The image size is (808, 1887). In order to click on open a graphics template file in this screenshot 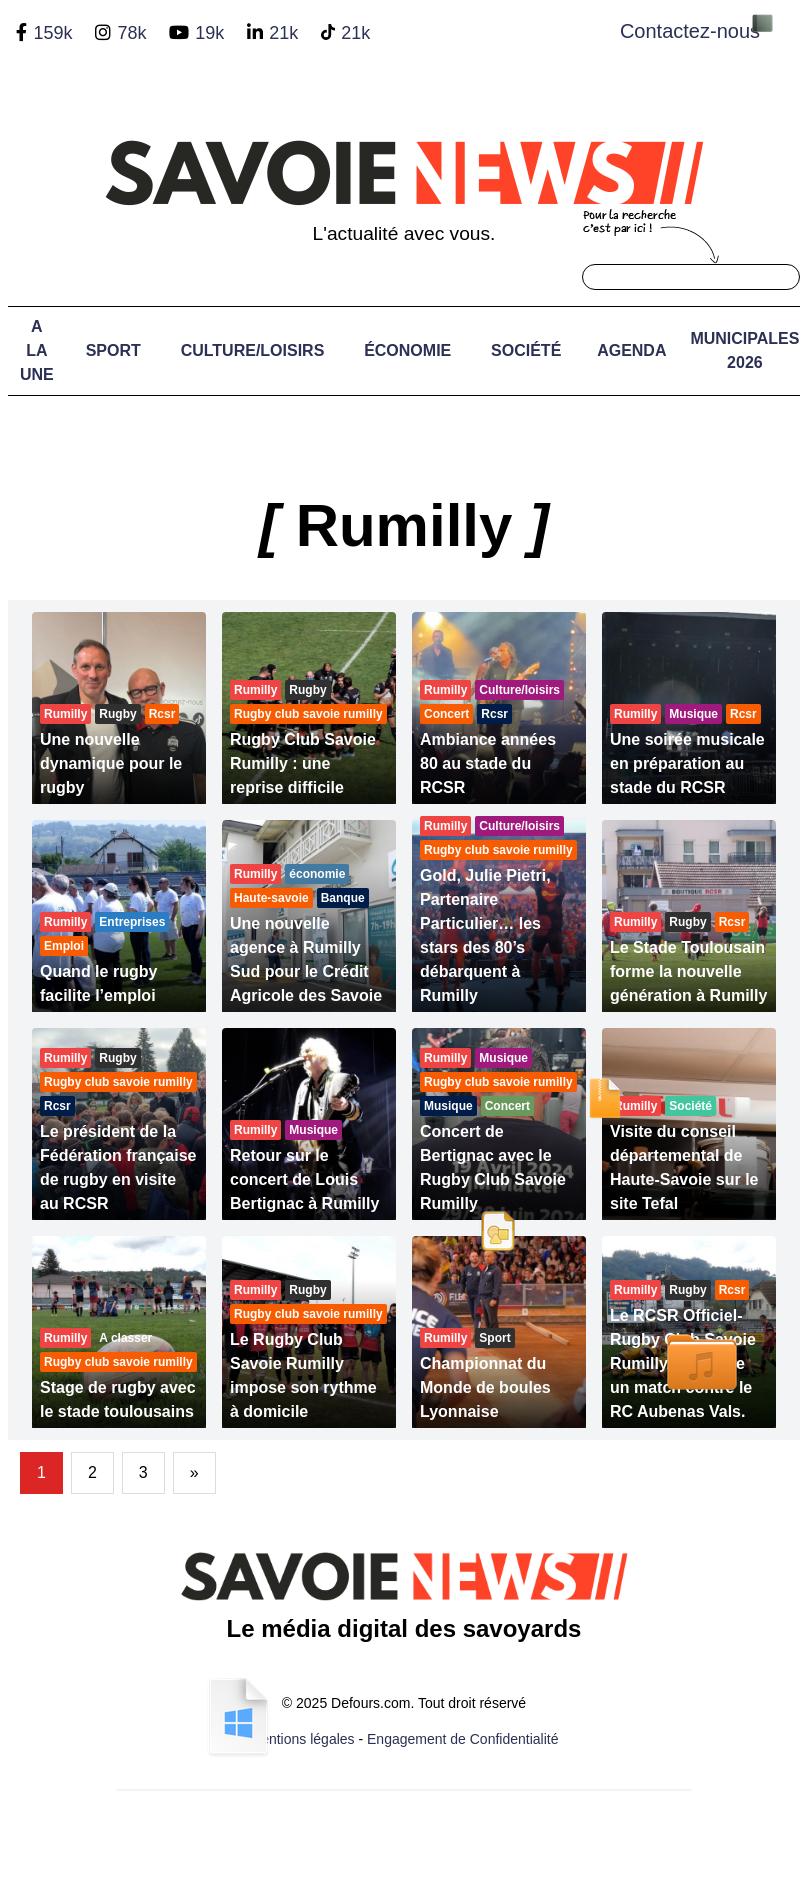, I will do `click(498, 1231)`.